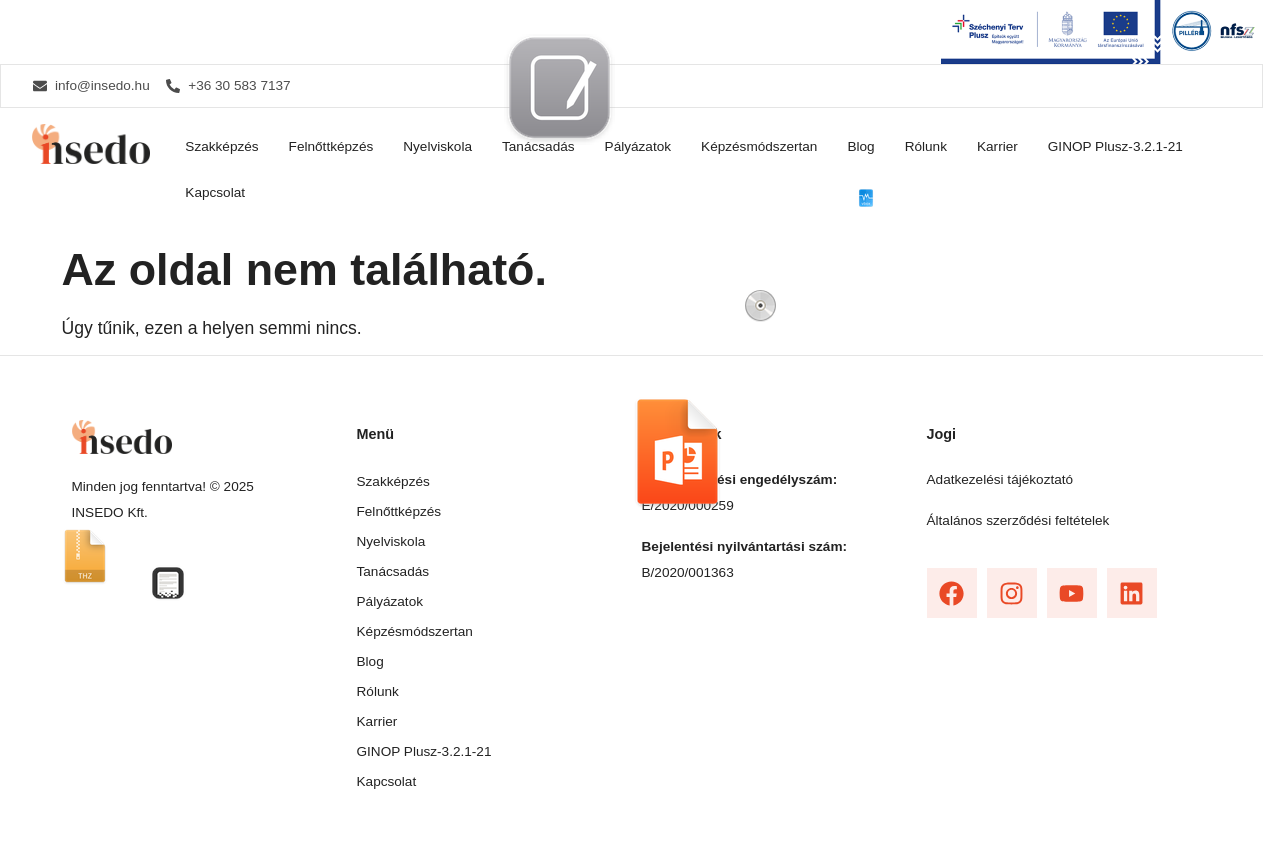 The height and width of the screenshot is (861, 1263). Describe the element at coordinates (760, 305) in the screenshot. I see `access DVD-RW drive or disc` at that location.